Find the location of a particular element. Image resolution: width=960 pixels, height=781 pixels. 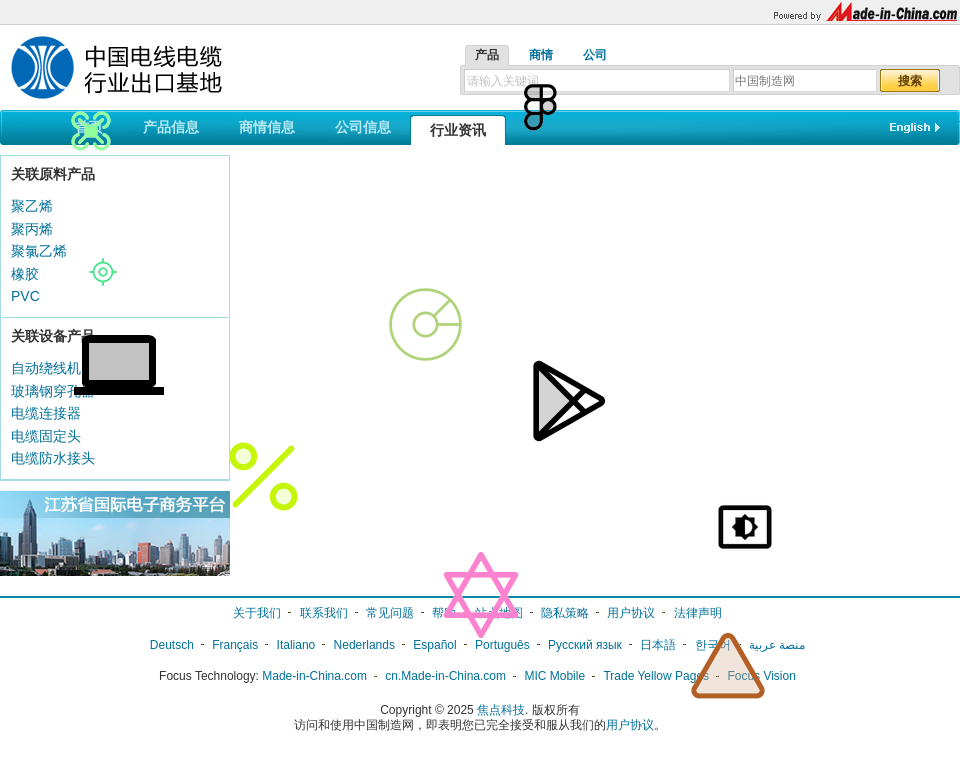

adjust display brightness settings is located at coordinates (745, 527).